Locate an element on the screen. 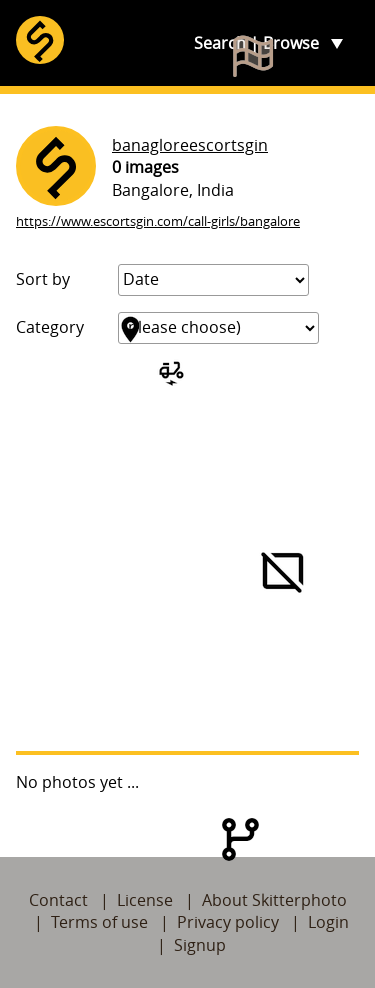 Image resolution: width=375 pixels, height=988 pixels. indicates browser not supported is located at coordinates (283, 571).